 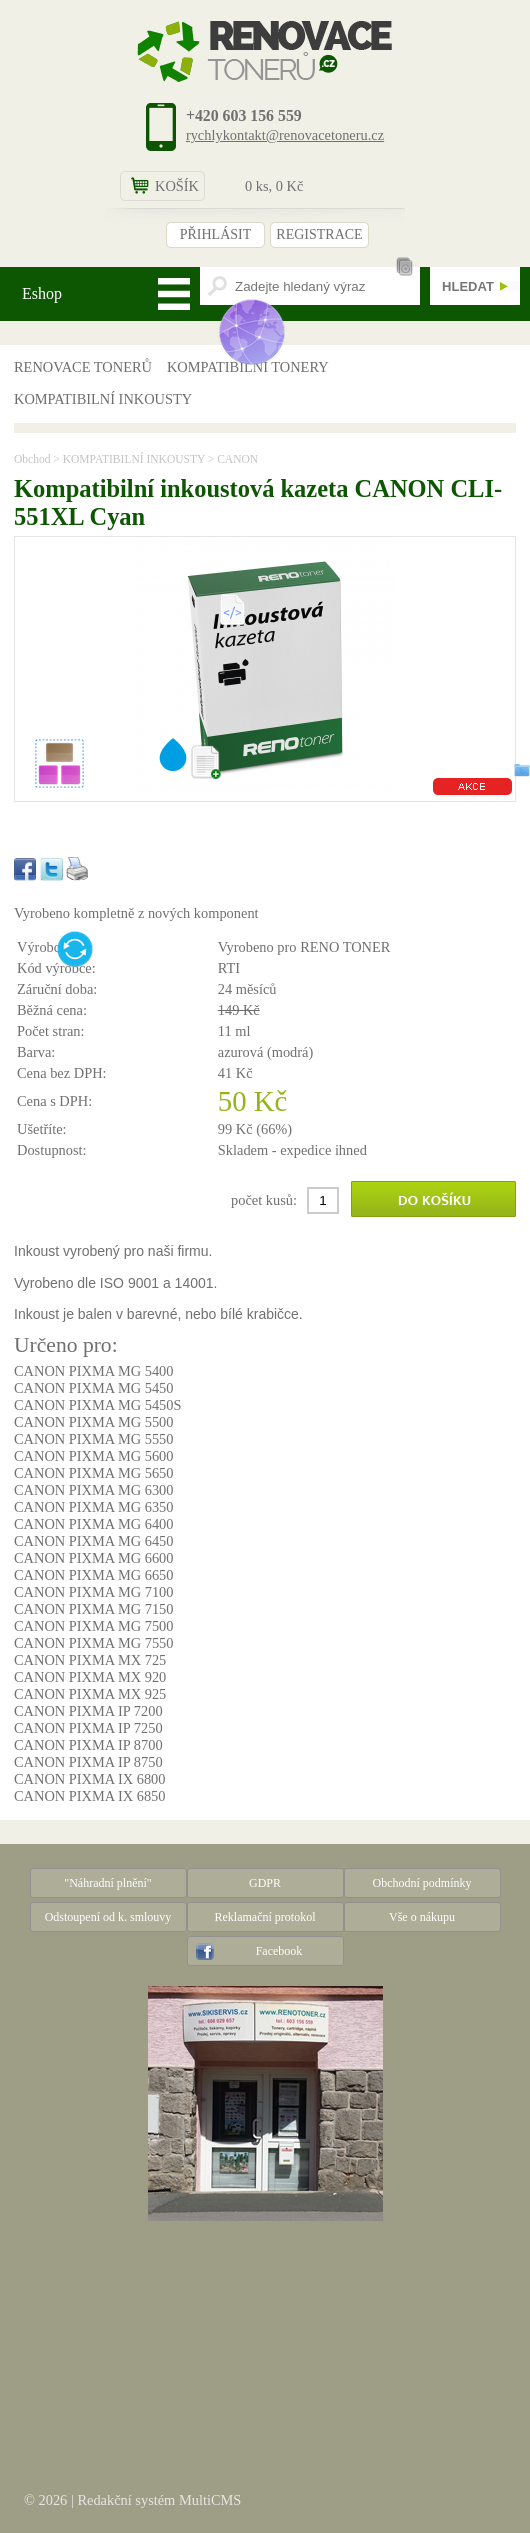 What do you see at coordinates (522, 770) in the screenshot?
I see `open your work files folder` at bounding box center [522, 770].